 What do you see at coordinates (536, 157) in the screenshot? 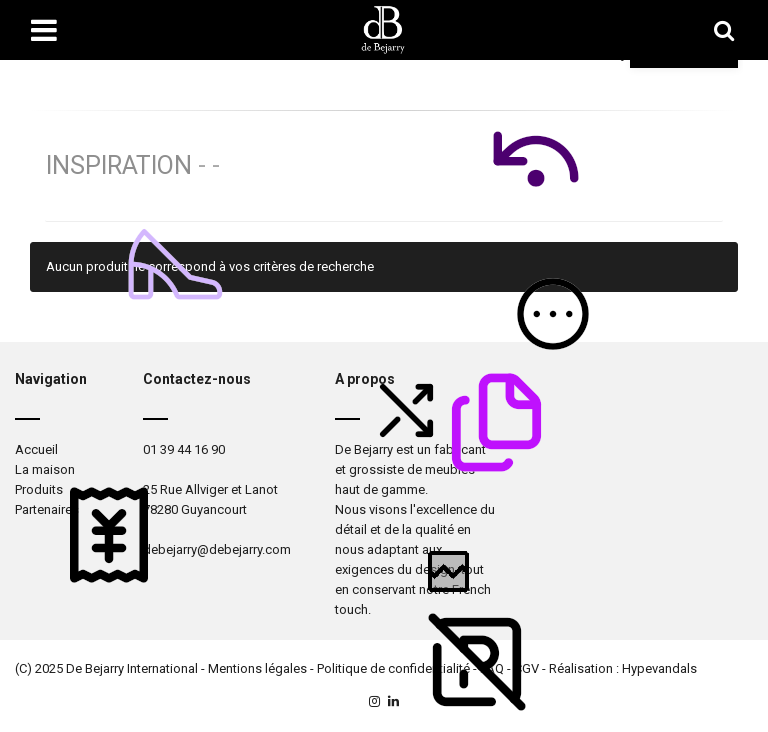
I see `undo recent action` at bounding box center [536, 157].